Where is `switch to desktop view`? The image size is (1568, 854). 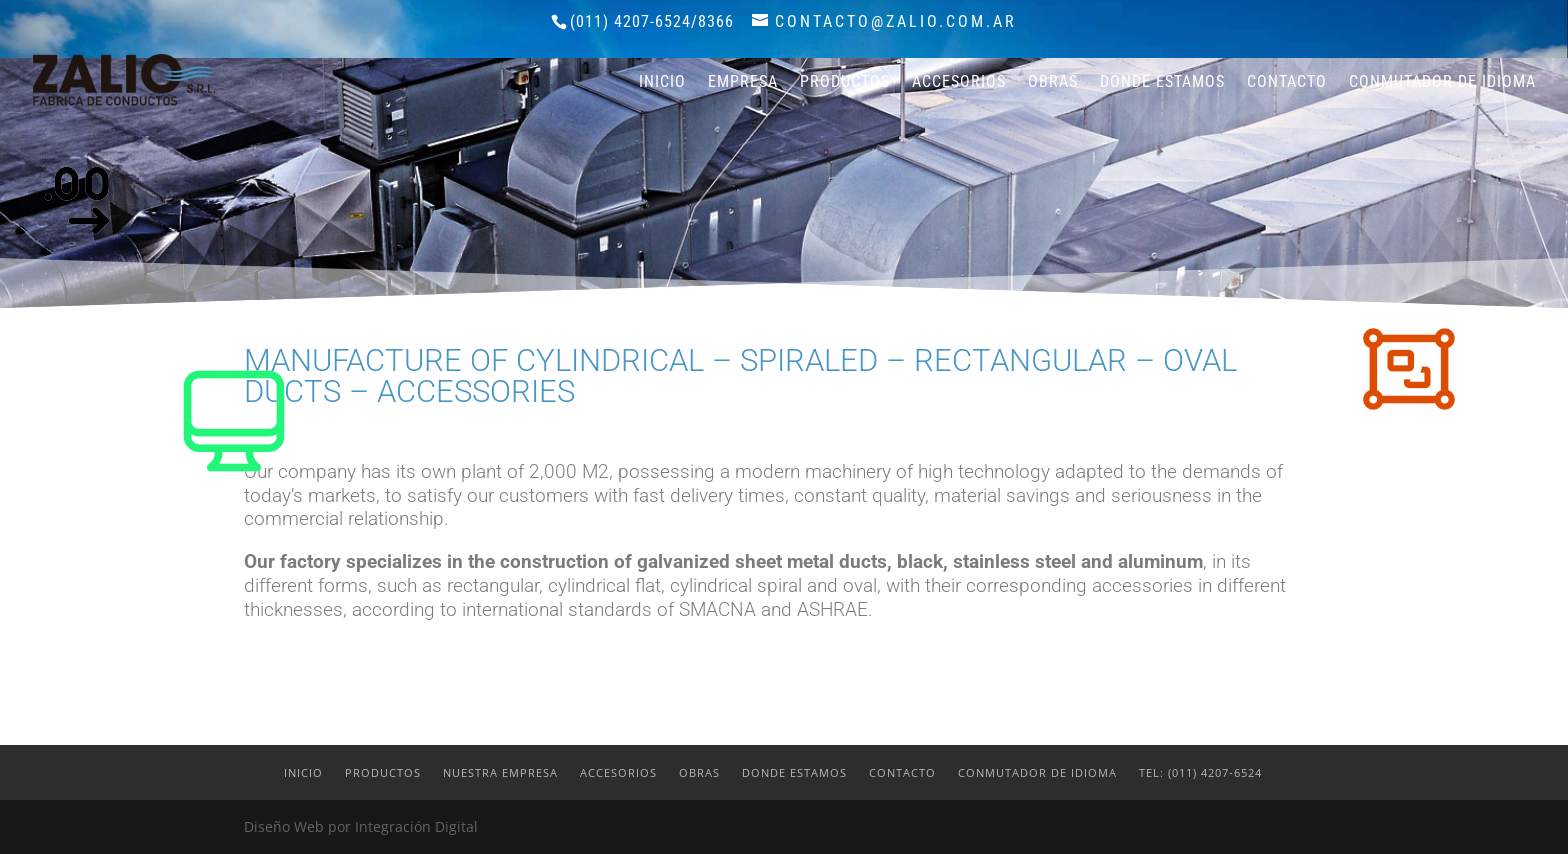 switch to desktop view is located at coordinates (234, 421).